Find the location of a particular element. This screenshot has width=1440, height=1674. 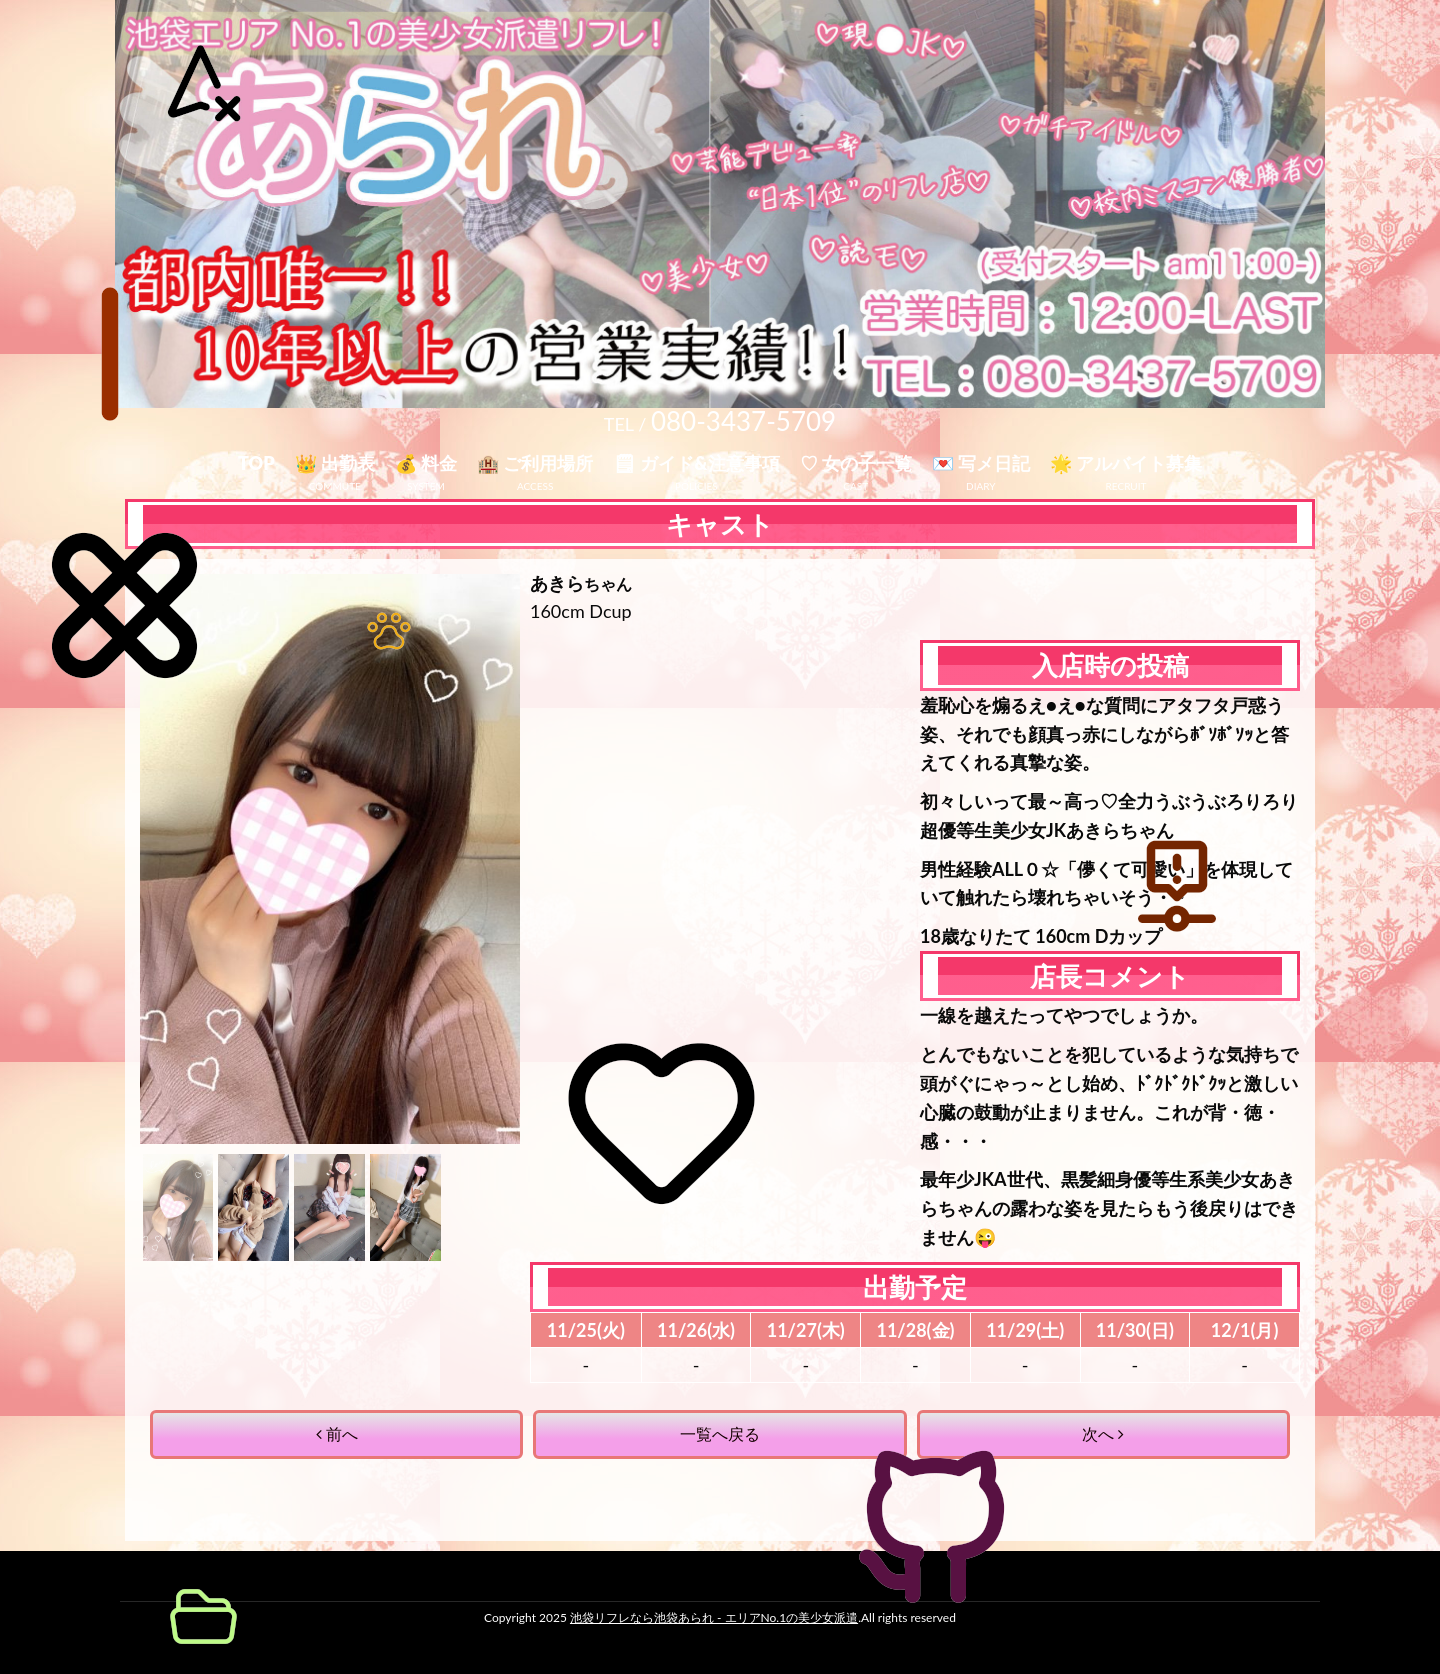

view contents of an open folder is located at coordinates (203, 1616).